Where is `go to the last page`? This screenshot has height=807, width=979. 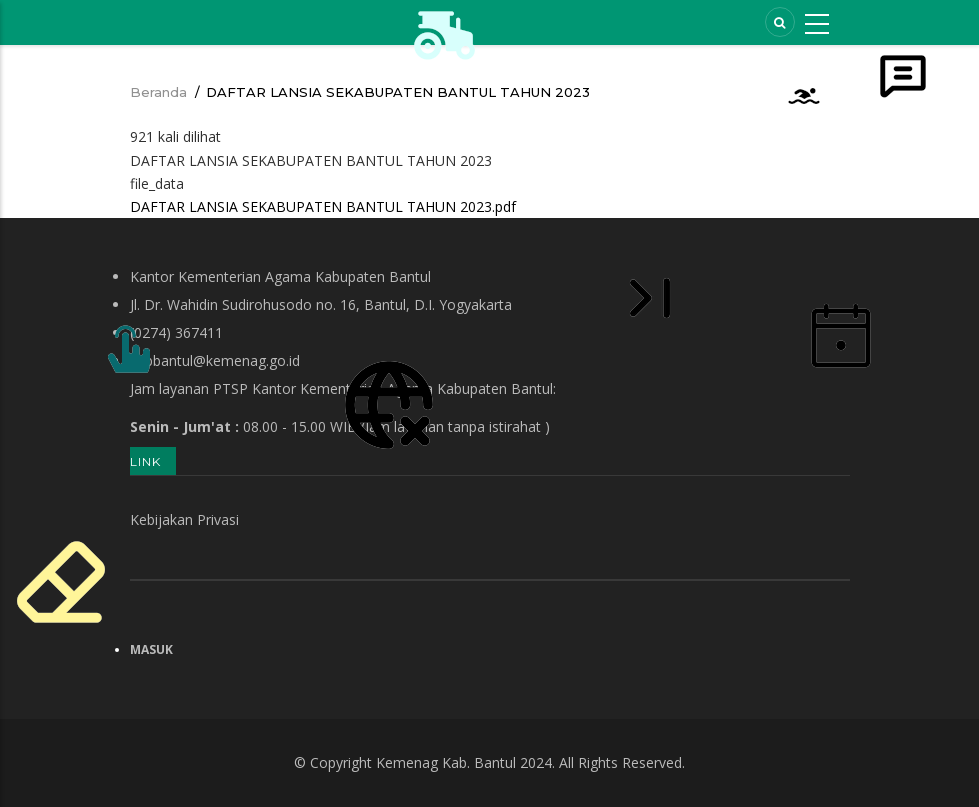
go to the last page is located at coordinates (650, 298).